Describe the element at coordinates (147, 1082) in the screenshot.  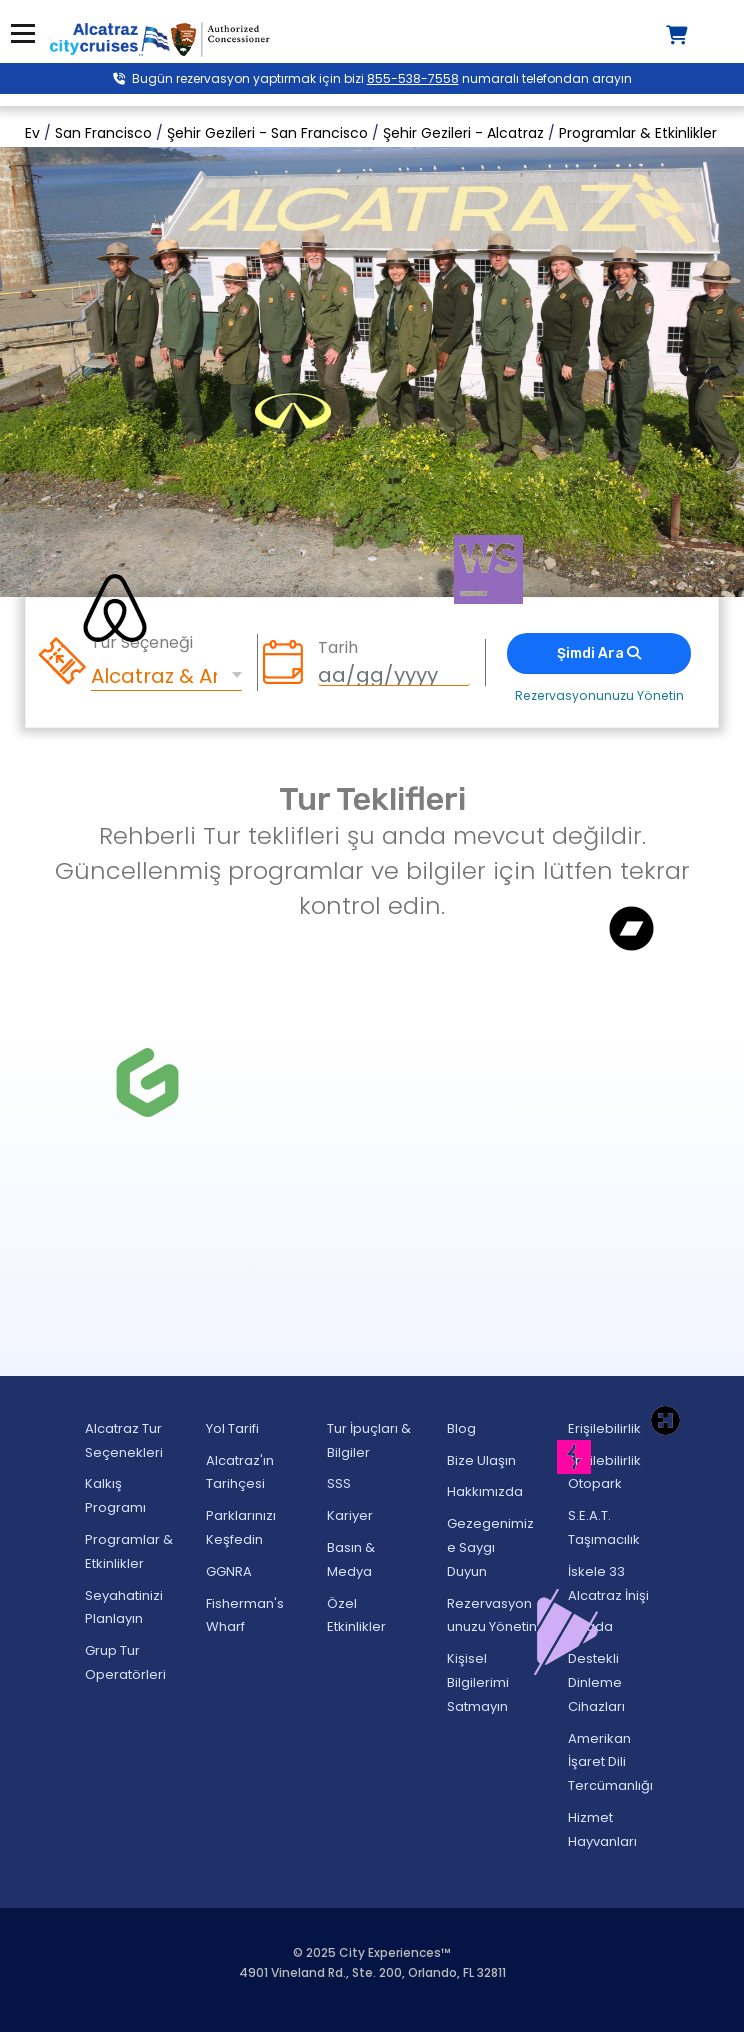
I see `open gitpod cloud development environment` at that location.